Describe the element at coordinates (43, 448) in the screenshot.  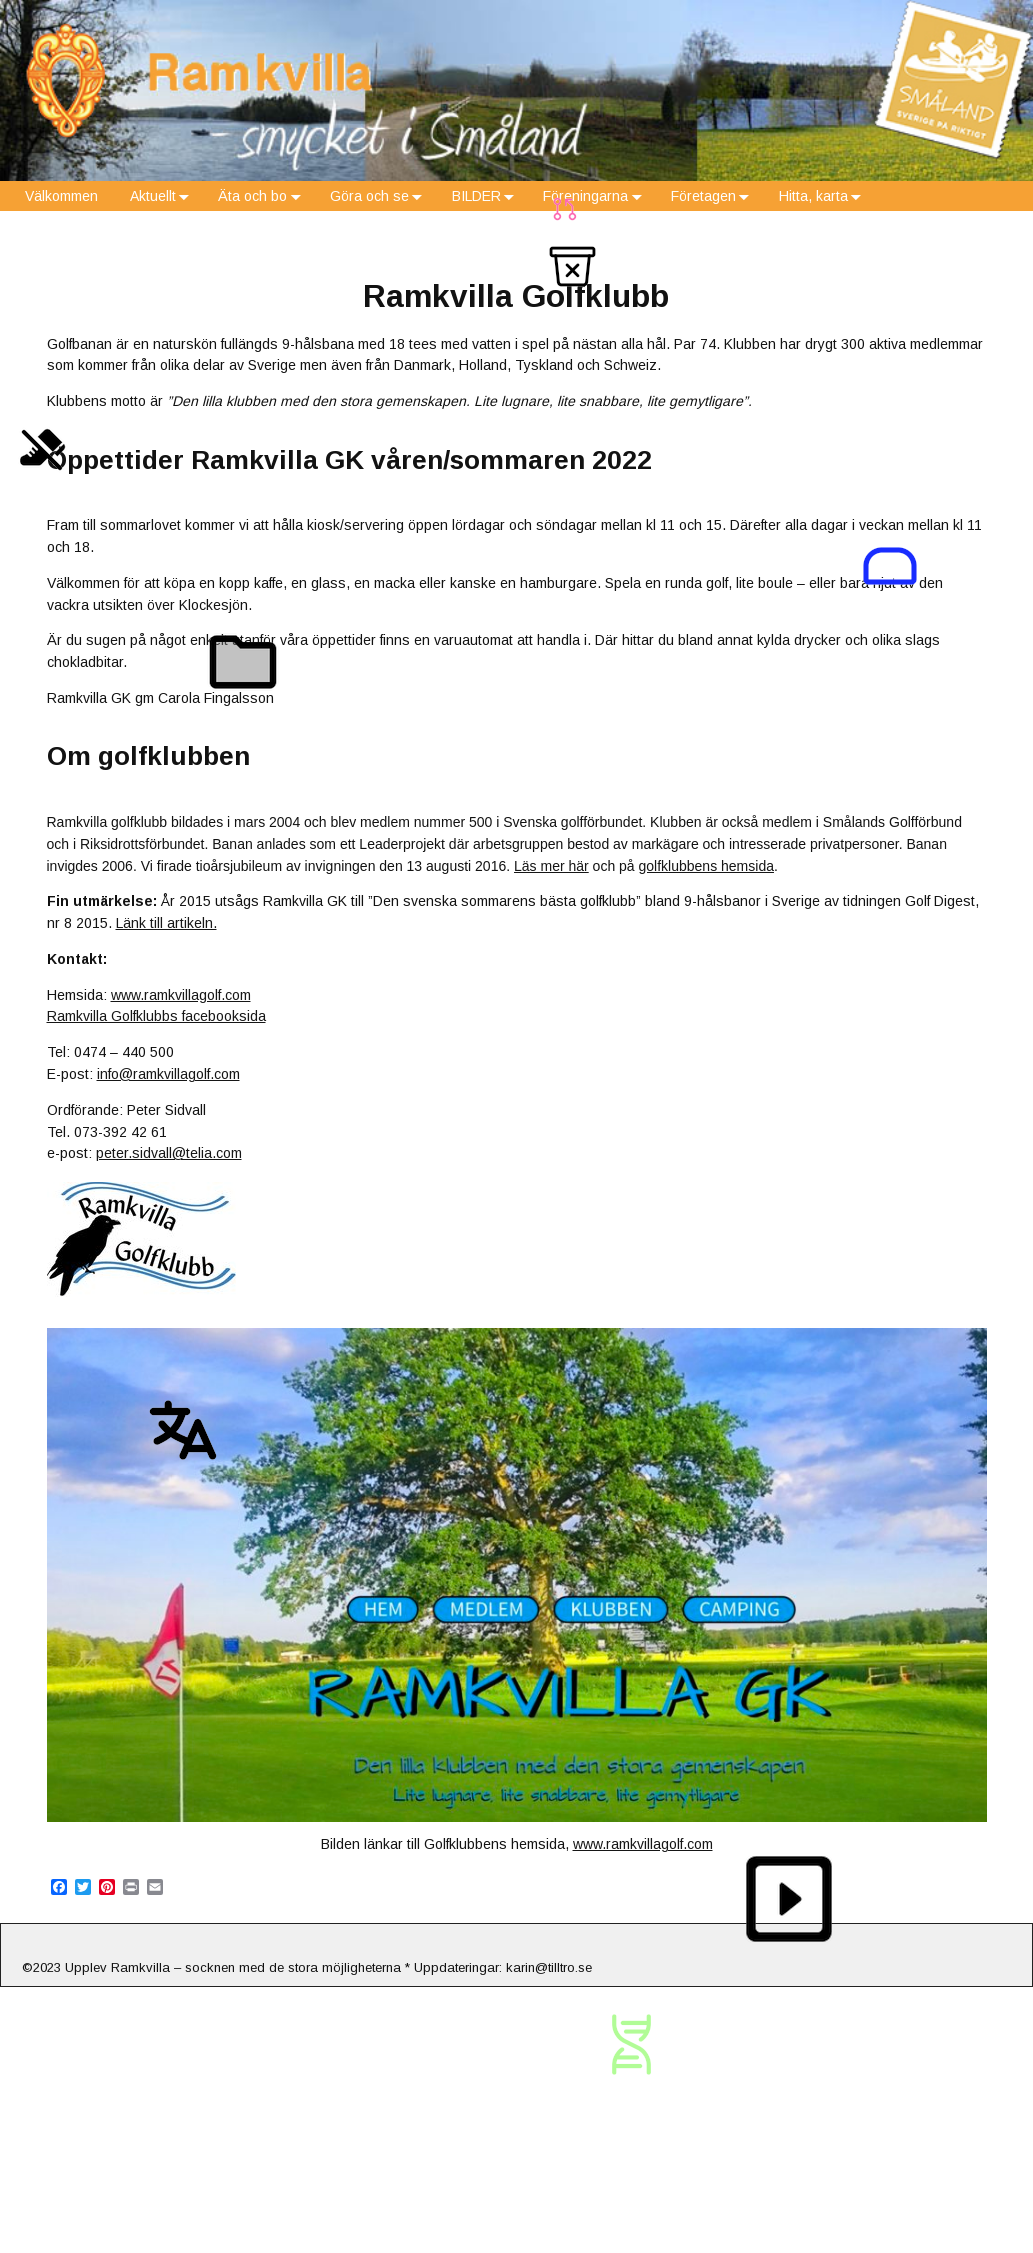
I see `indicates area where stepping is prohibited` at that location.